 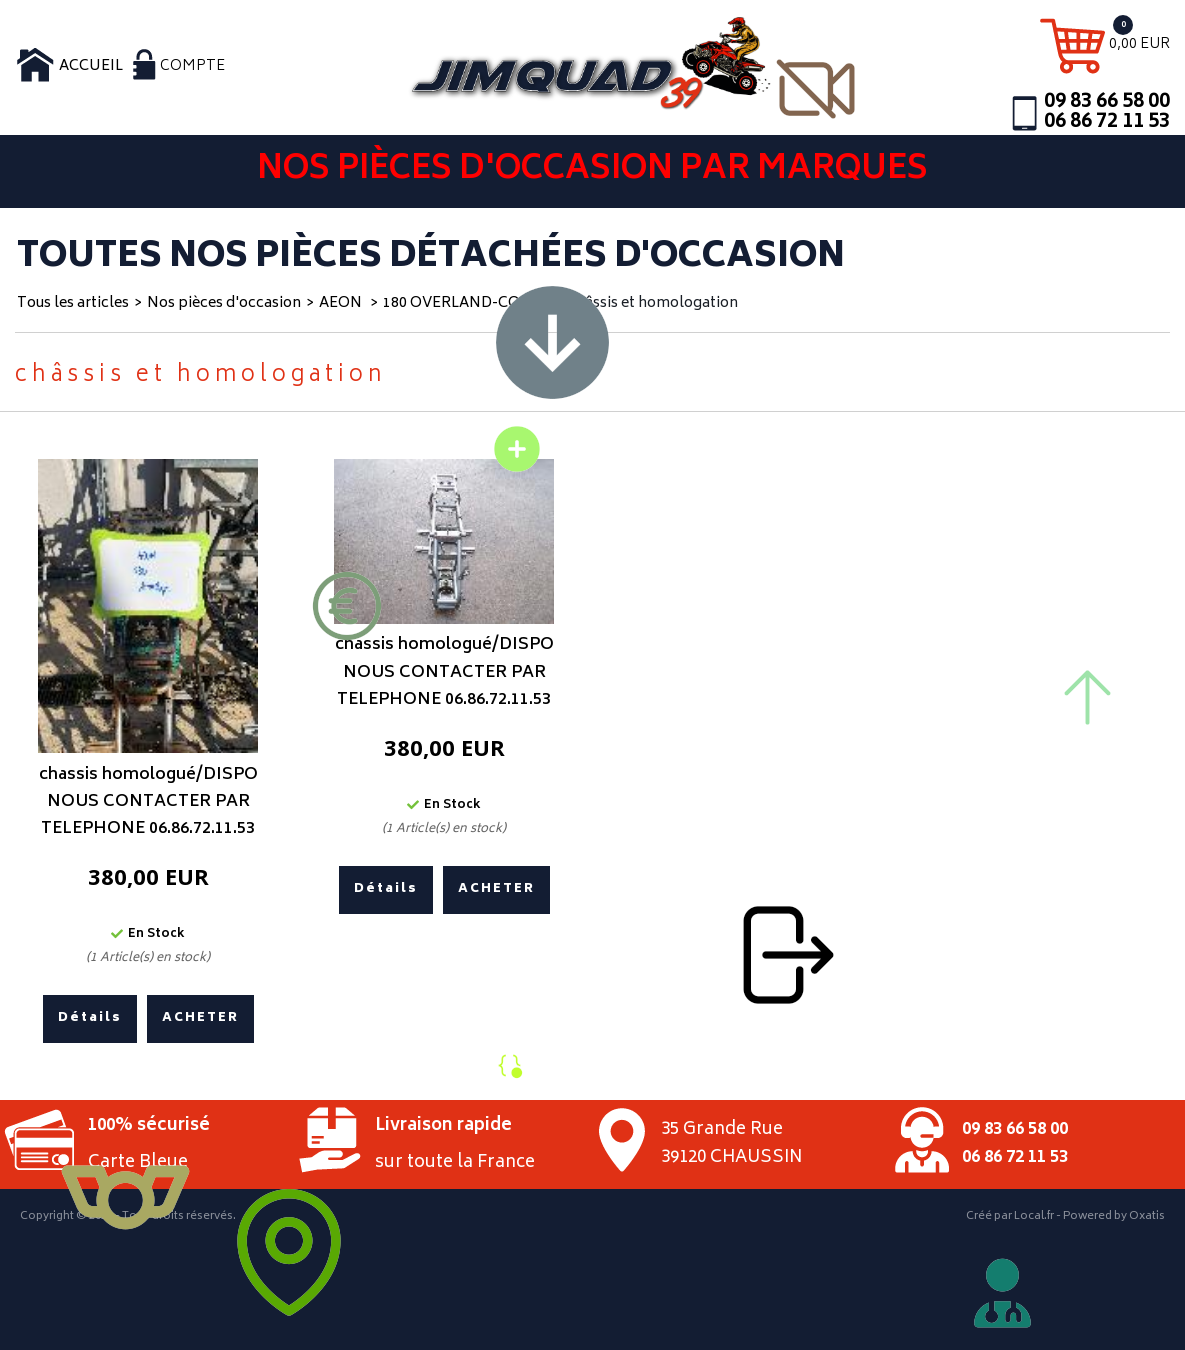 I want to click on video camera is off, so click(x=817, y=89).